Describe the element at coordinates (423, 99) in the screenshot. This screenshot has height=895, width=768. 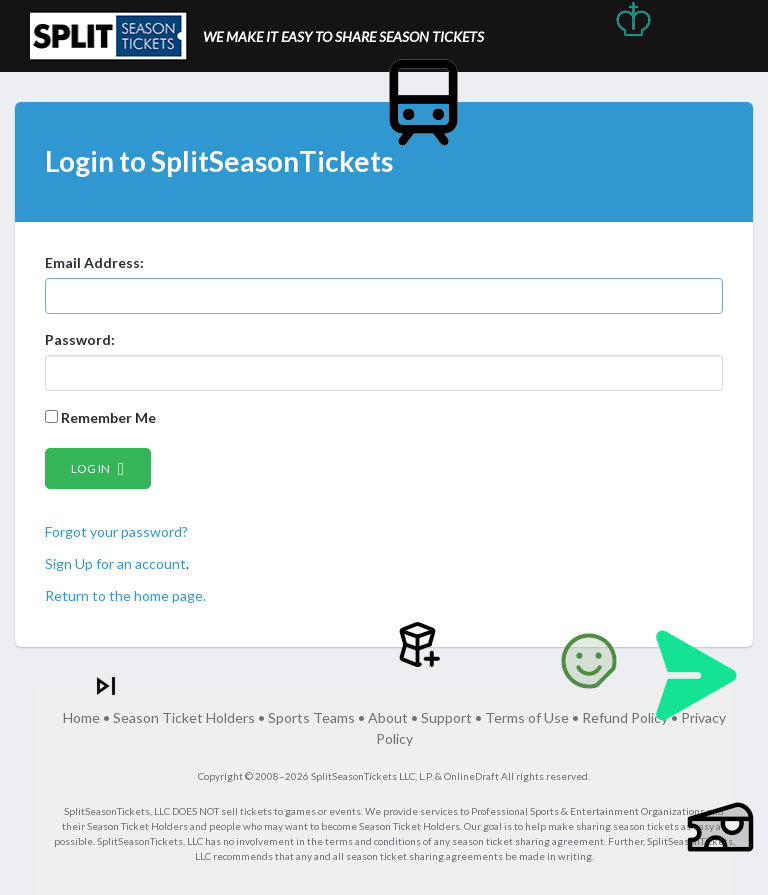
I see `view train schedules or rail services` at that location.